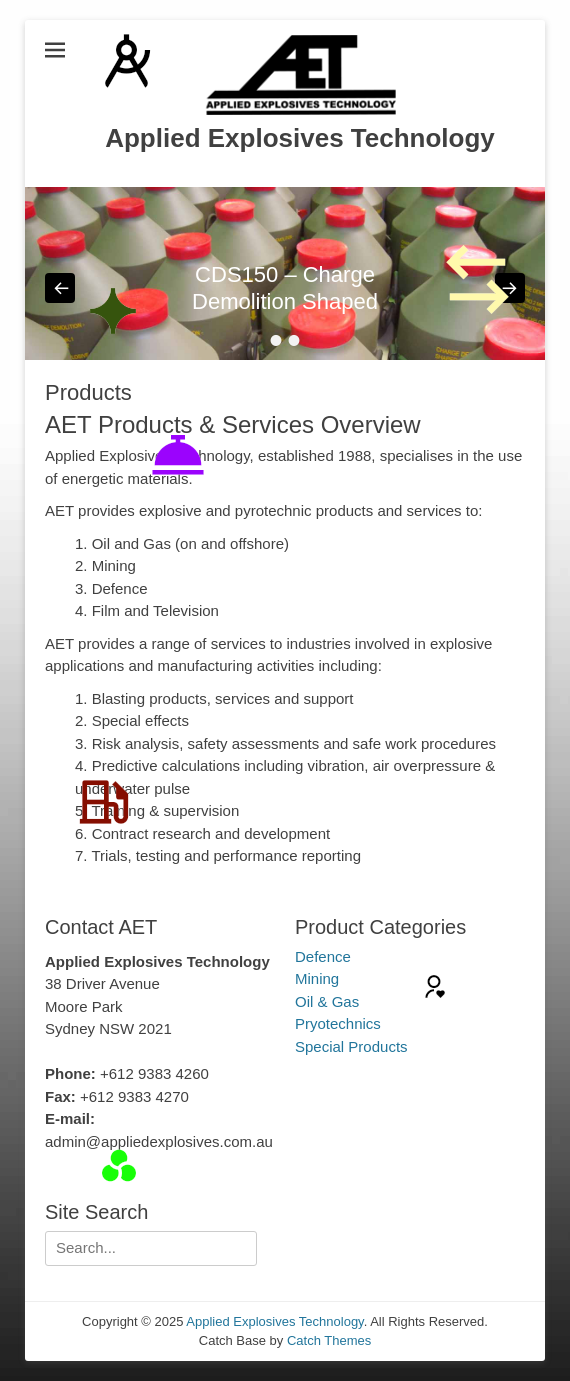 The height and width of the screenshot is (1381, 570). What do you see at coordinates (113, 311) in the screenshot?
I see `indicates clear, sunny weather conditions` at bounding box center [113, 311].